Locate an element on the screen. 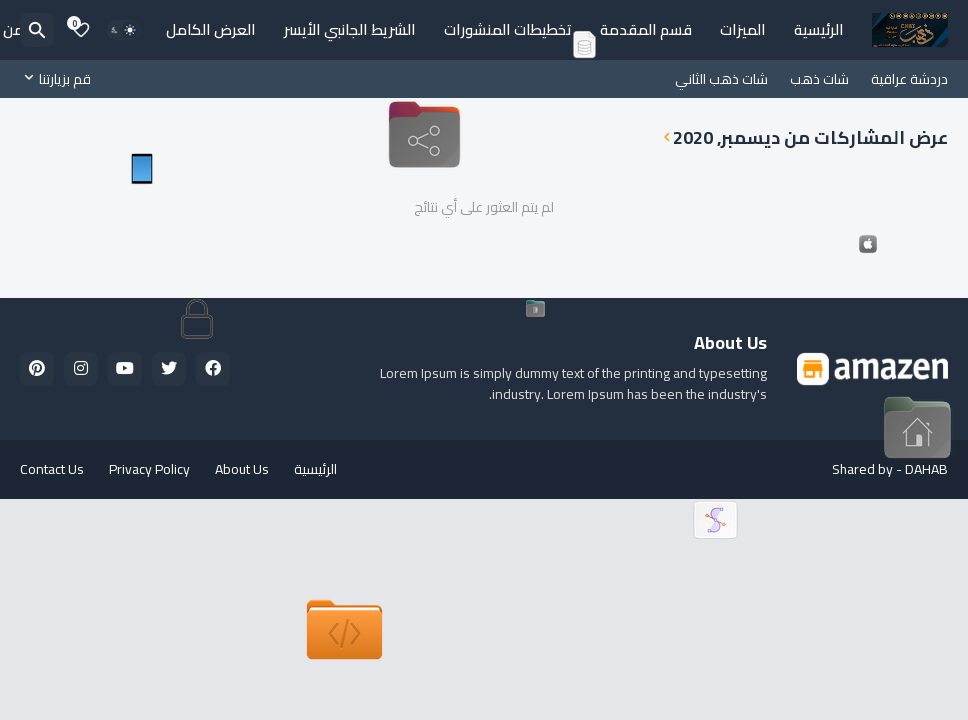  iPad device with cellular connectivity is located at coordinates (142, 169).